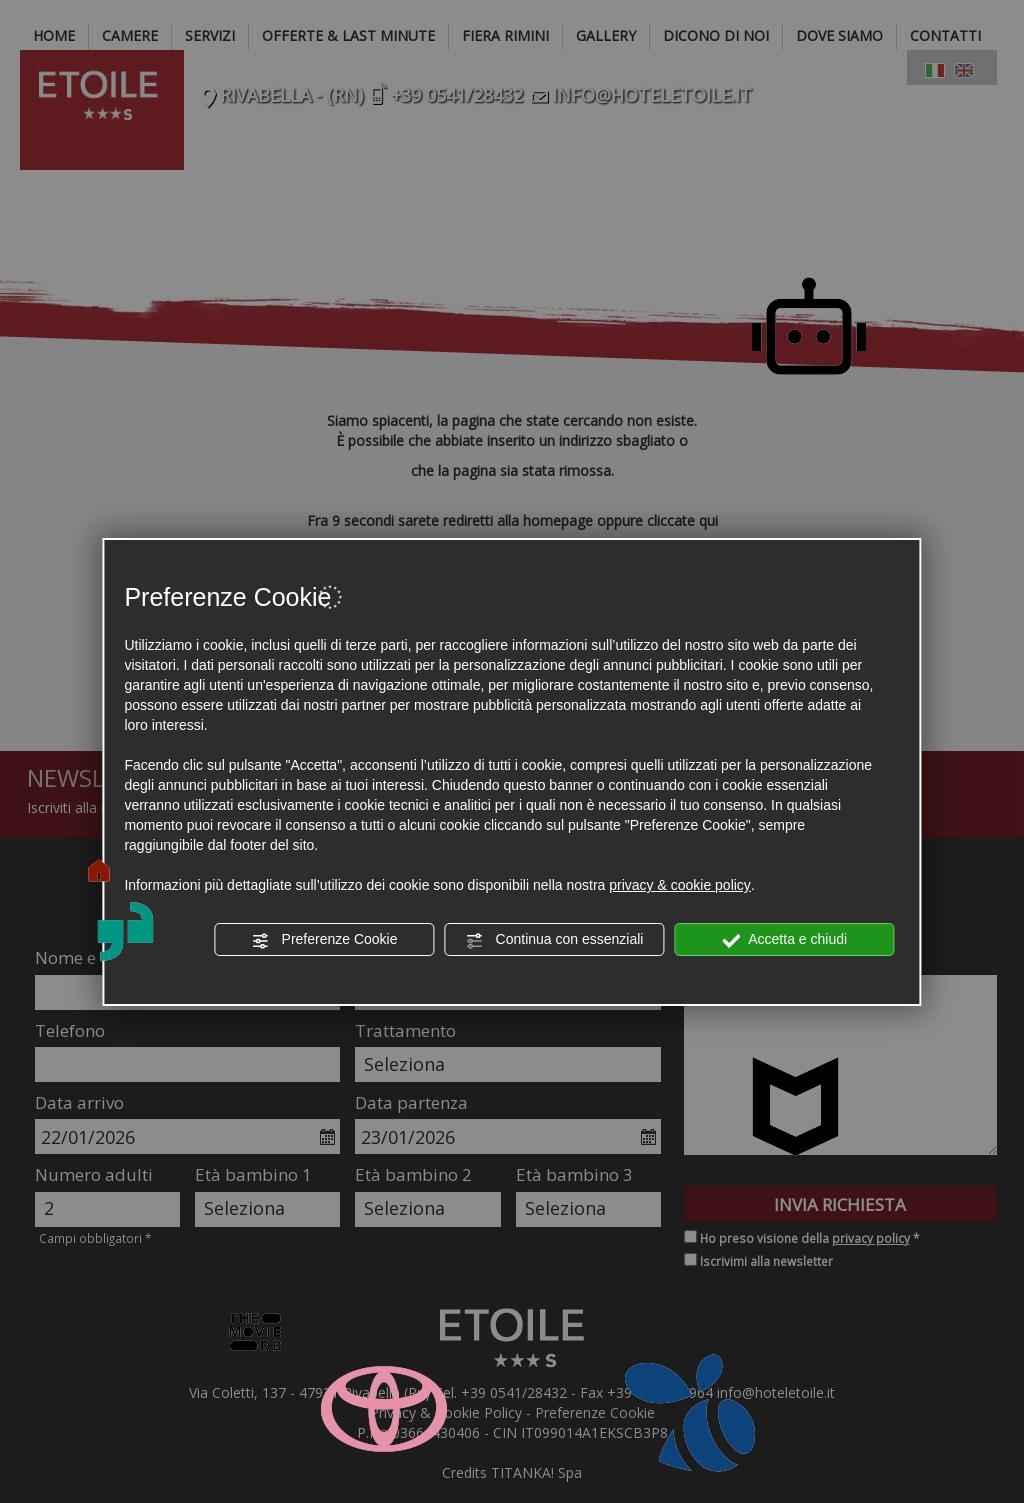 This screenshot has width=1024, height=1503. Describe the element at coordinates (384, 1409) in the screenshot. I see `Toyota brand logo` at that location.